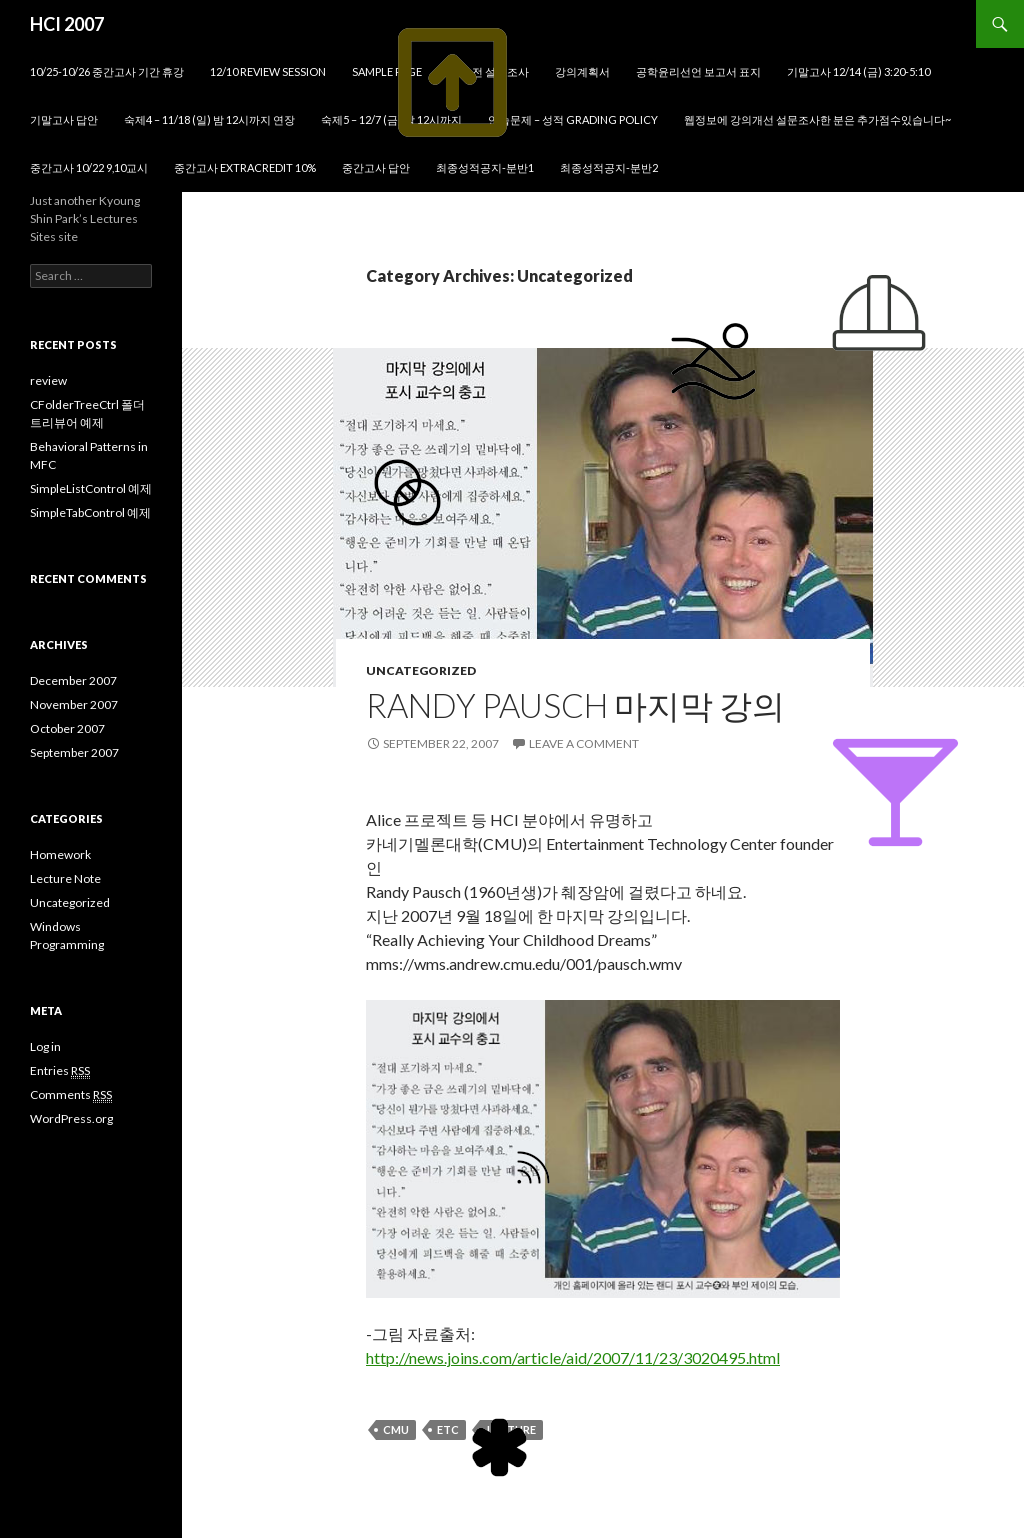 The height and width of the screenshot is (1538, 1024). What do you see at coordinates (407, 492) in the screenshot?
I see `intersect or merge two shapes` at bounding box center [407, 492].